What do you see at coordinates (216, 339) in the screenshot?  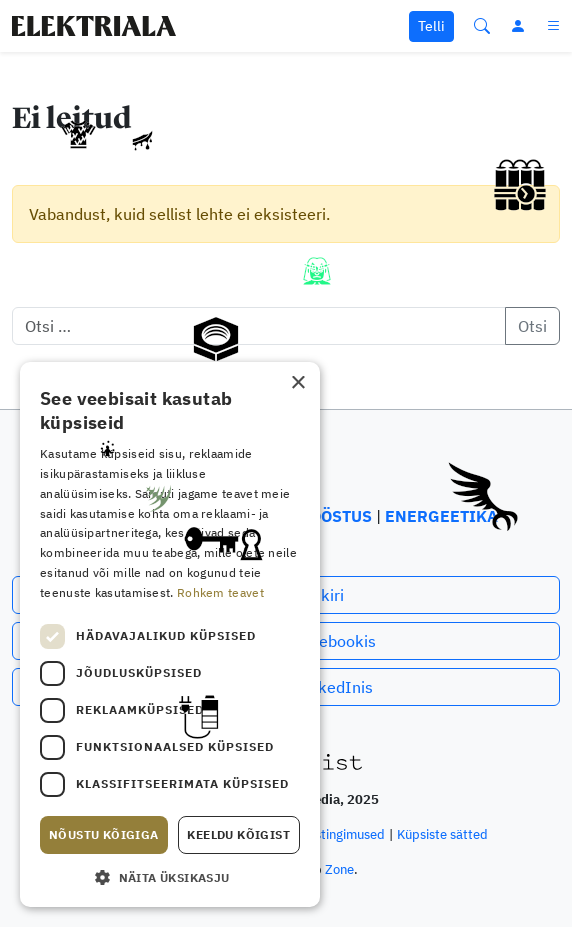 I see `access hardware or mechanical settings` at bounding box center [216, 339].